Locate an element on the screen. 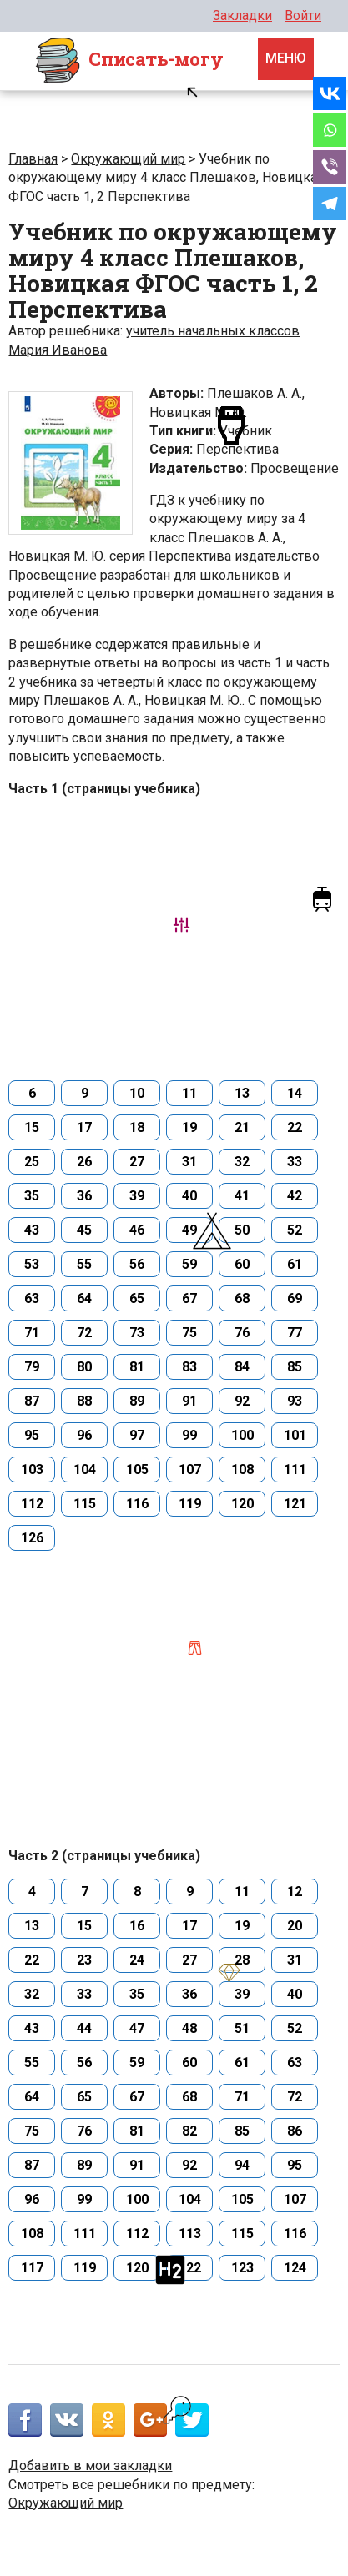  access security or password settings is located at coordinates (176, 2410).